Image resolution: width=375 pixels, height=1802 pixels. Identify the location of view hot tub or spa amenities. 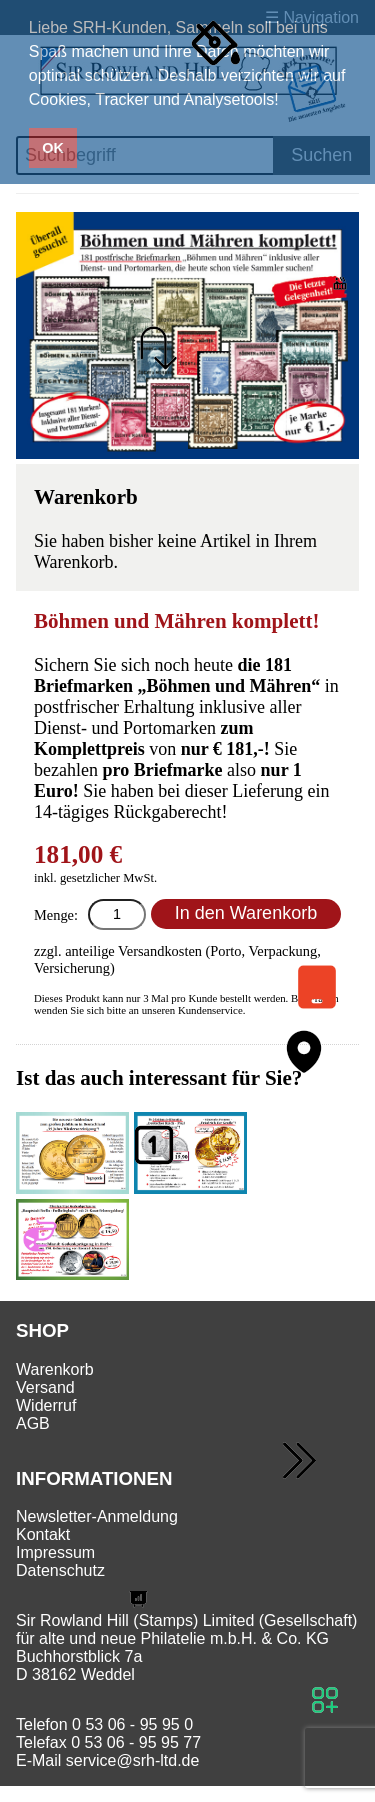
(340, 283).